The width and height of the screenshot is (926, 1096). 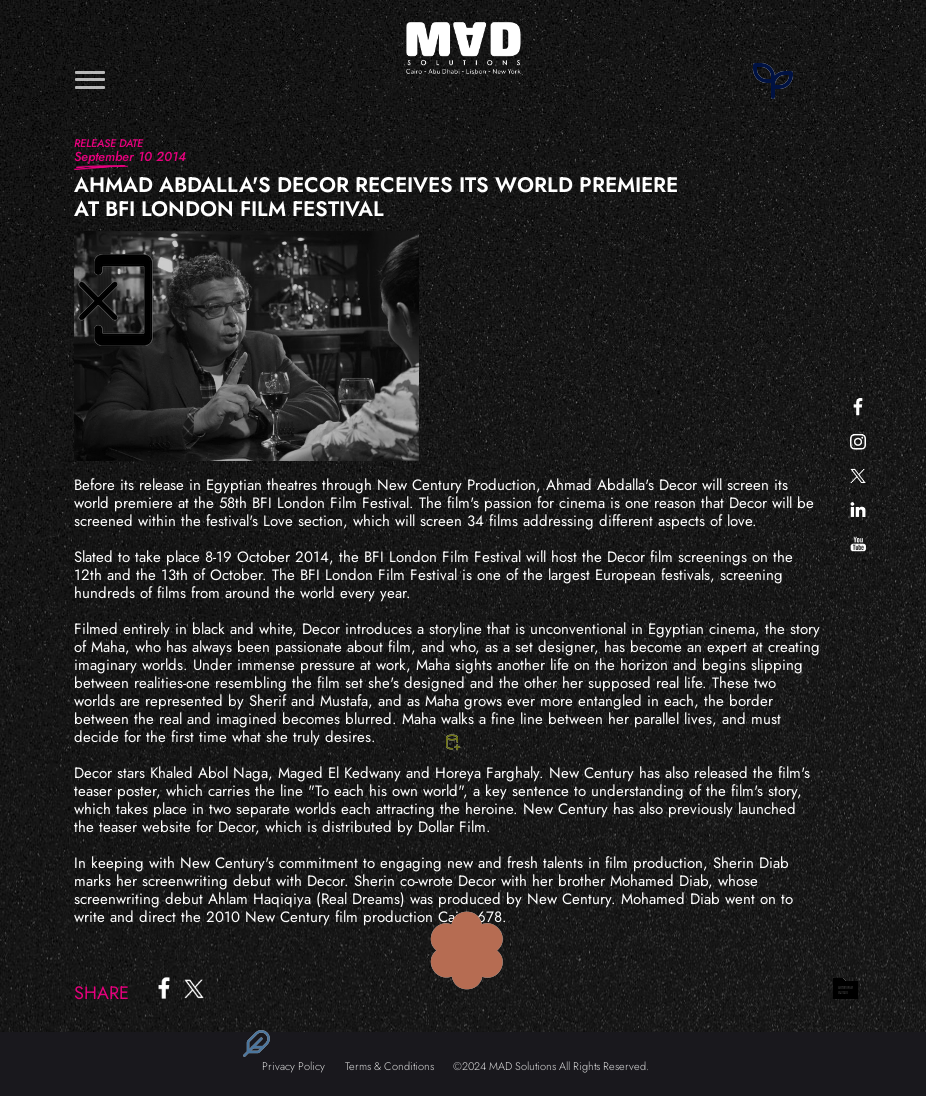 I want to click on view plant care or gardening features, so click(x=773, y=81).